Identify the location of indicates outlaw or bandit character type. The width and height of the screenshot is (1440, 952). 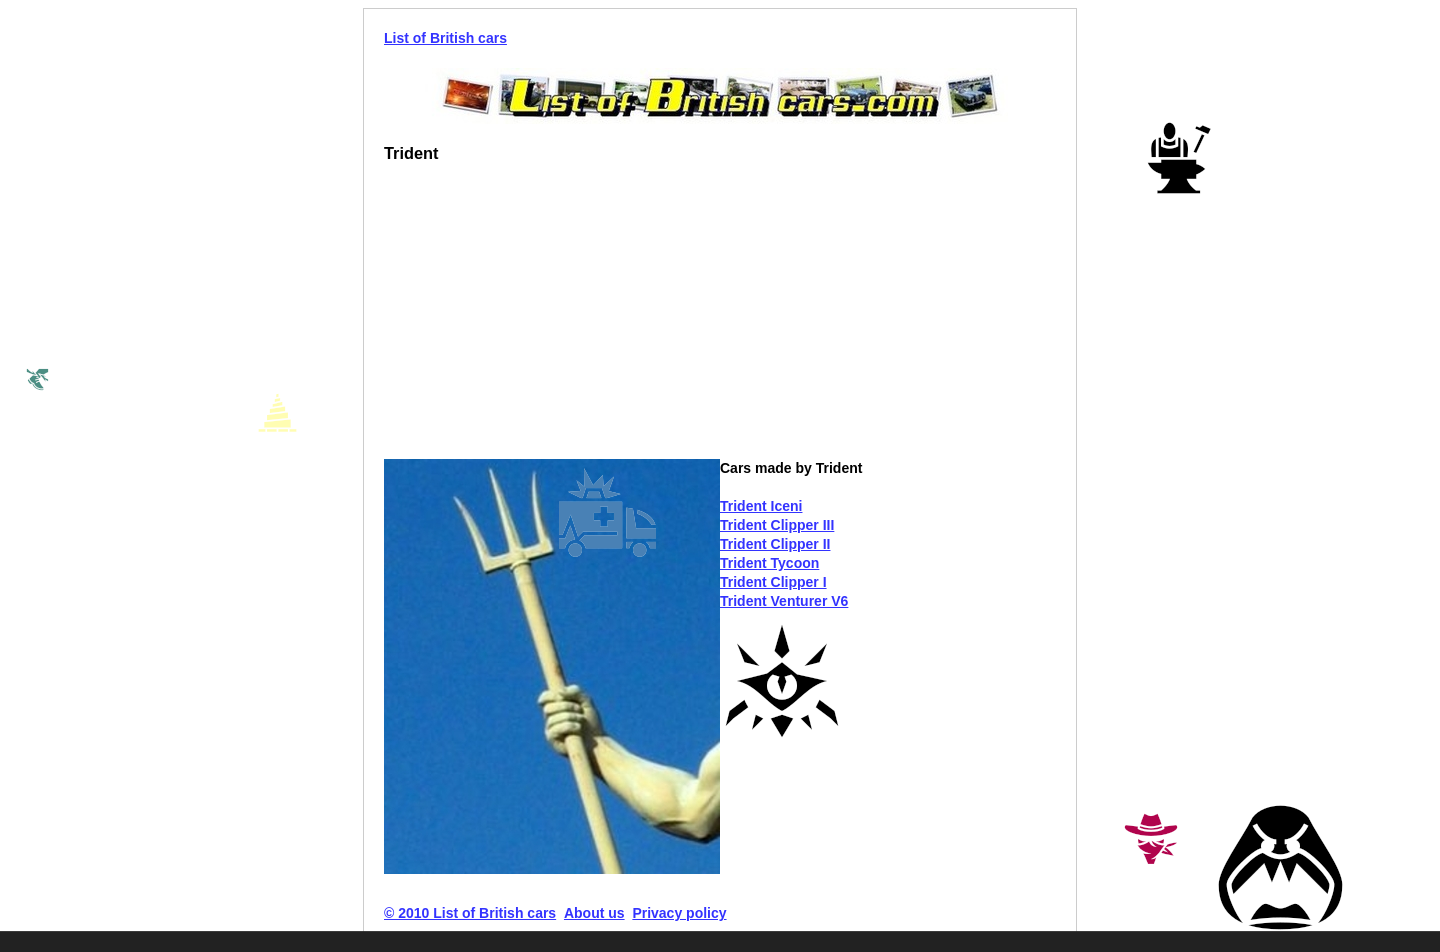
(1151, 838).